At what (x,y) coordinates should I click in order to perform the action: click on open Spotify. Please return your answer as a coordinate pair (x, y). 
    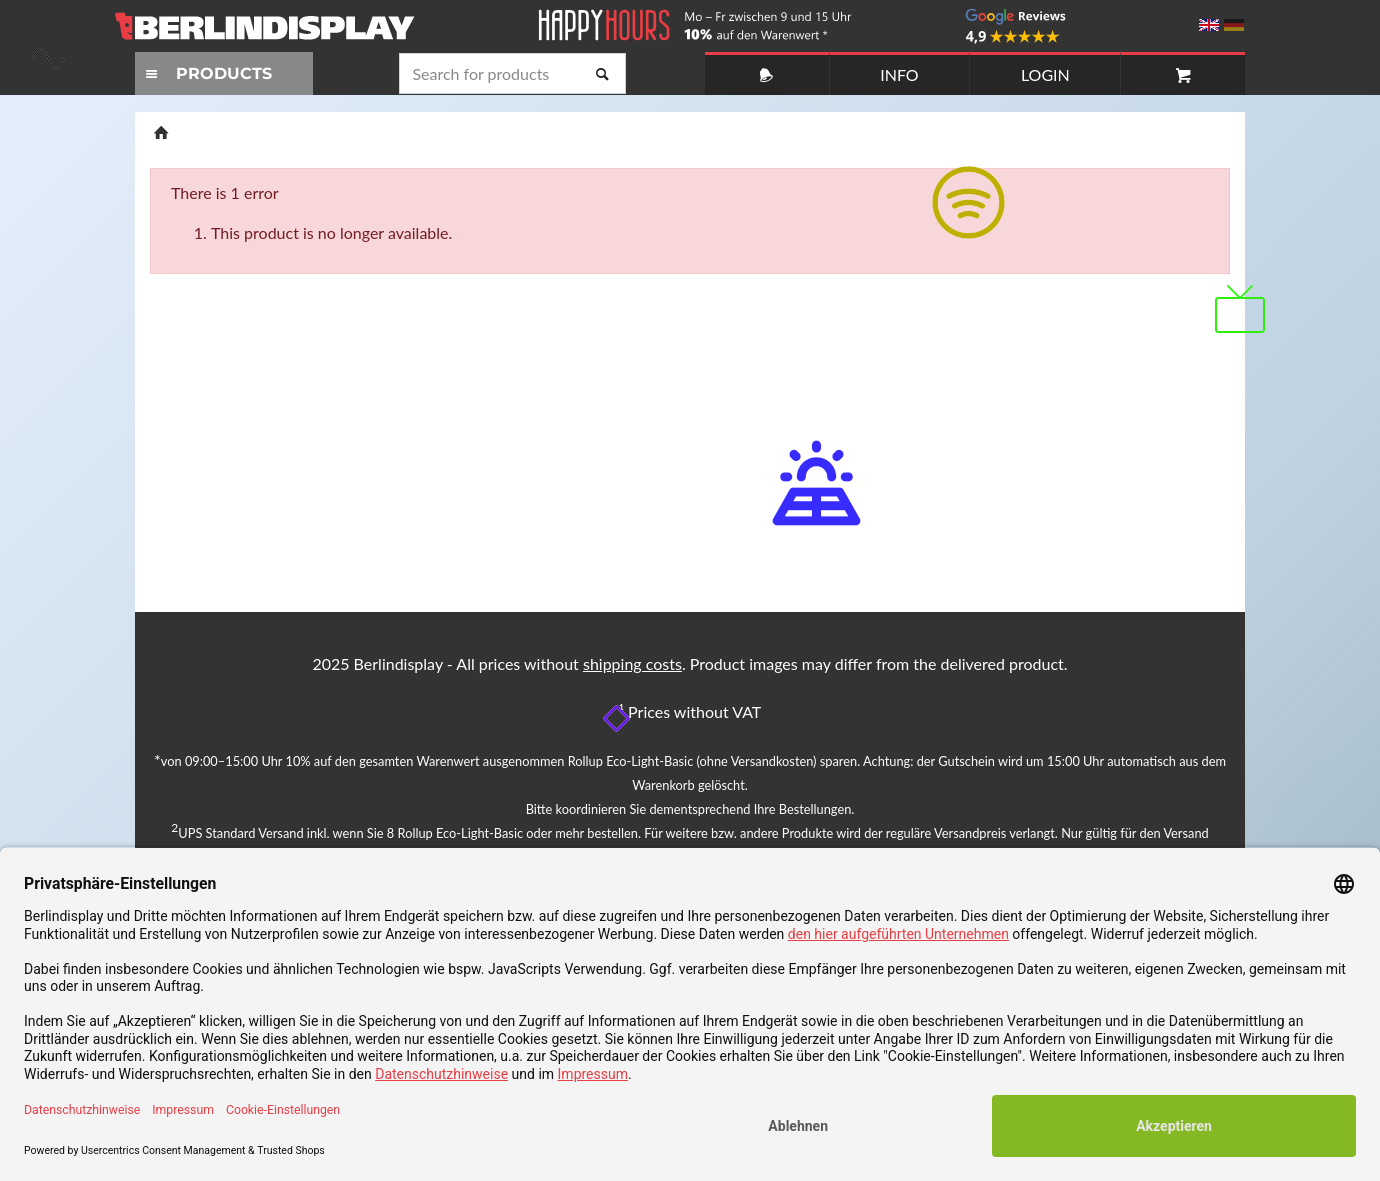
    Looking at the image, I should click on (968, 202).